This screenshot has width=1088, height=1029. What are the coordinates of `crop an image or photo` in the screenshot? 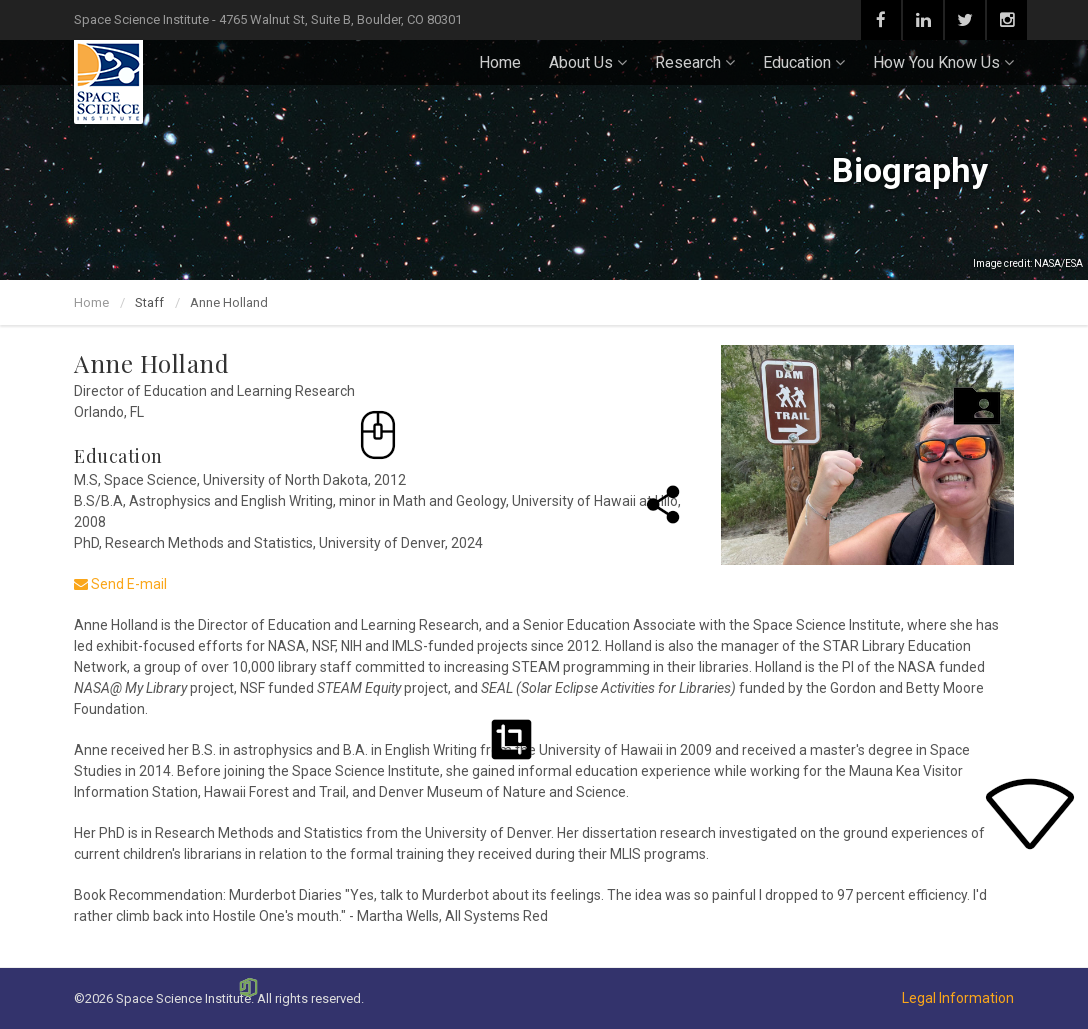 It's located at (511, 739).